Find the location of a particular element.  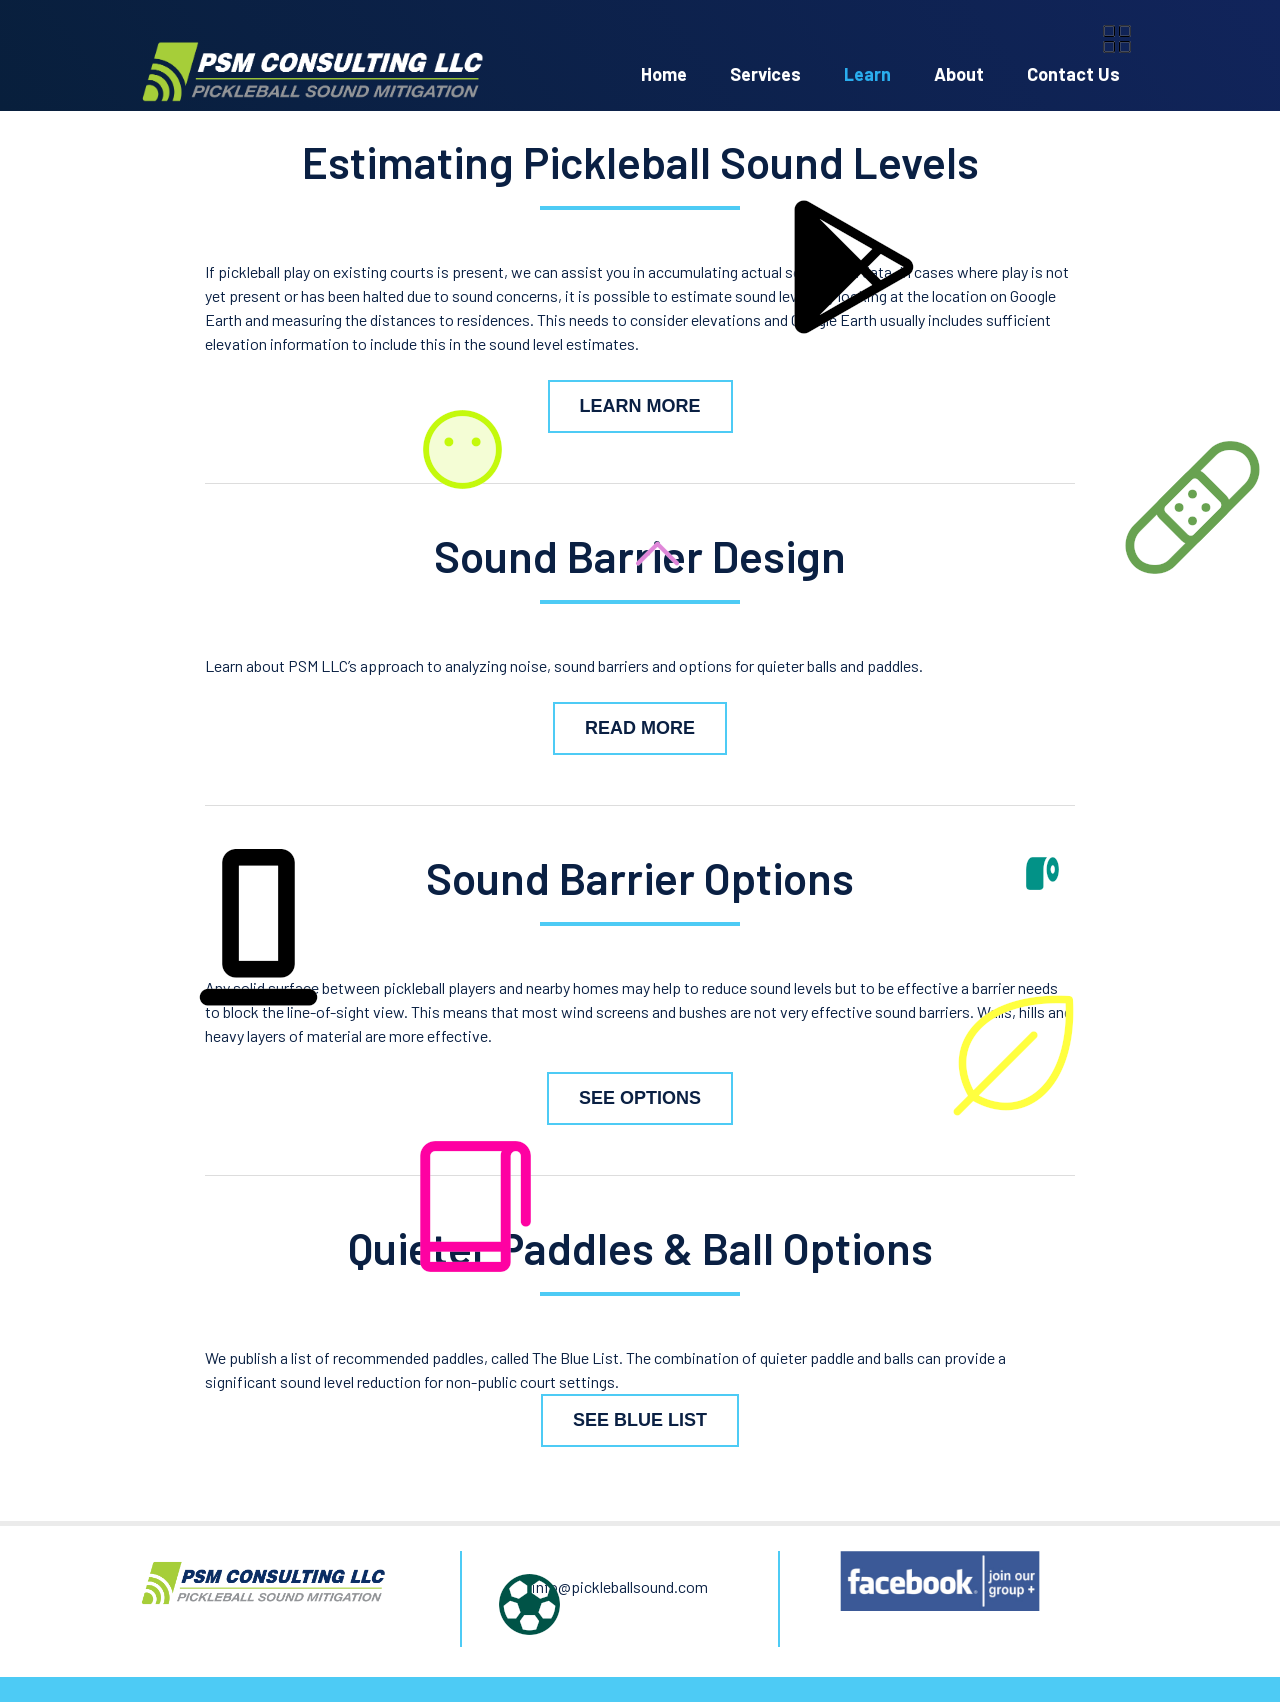

view towel or linen amenities is located at coordinates (470, 1206).